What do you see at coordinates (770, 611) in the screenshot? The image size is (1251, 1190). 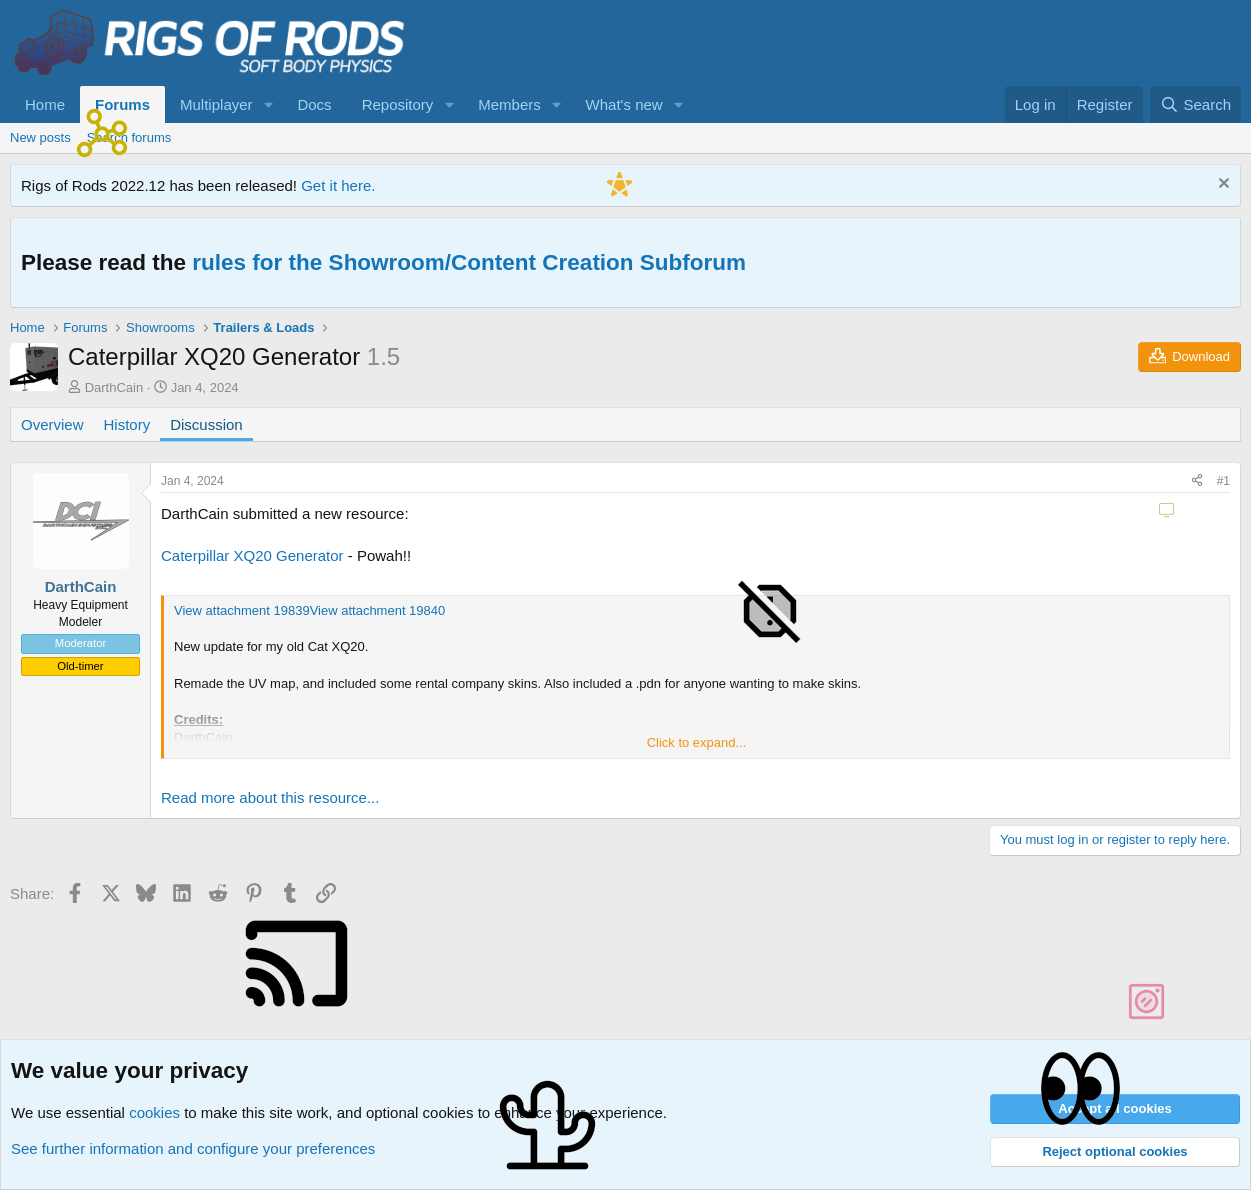 I see `disable report notifications` at bounding box center [770, 611].